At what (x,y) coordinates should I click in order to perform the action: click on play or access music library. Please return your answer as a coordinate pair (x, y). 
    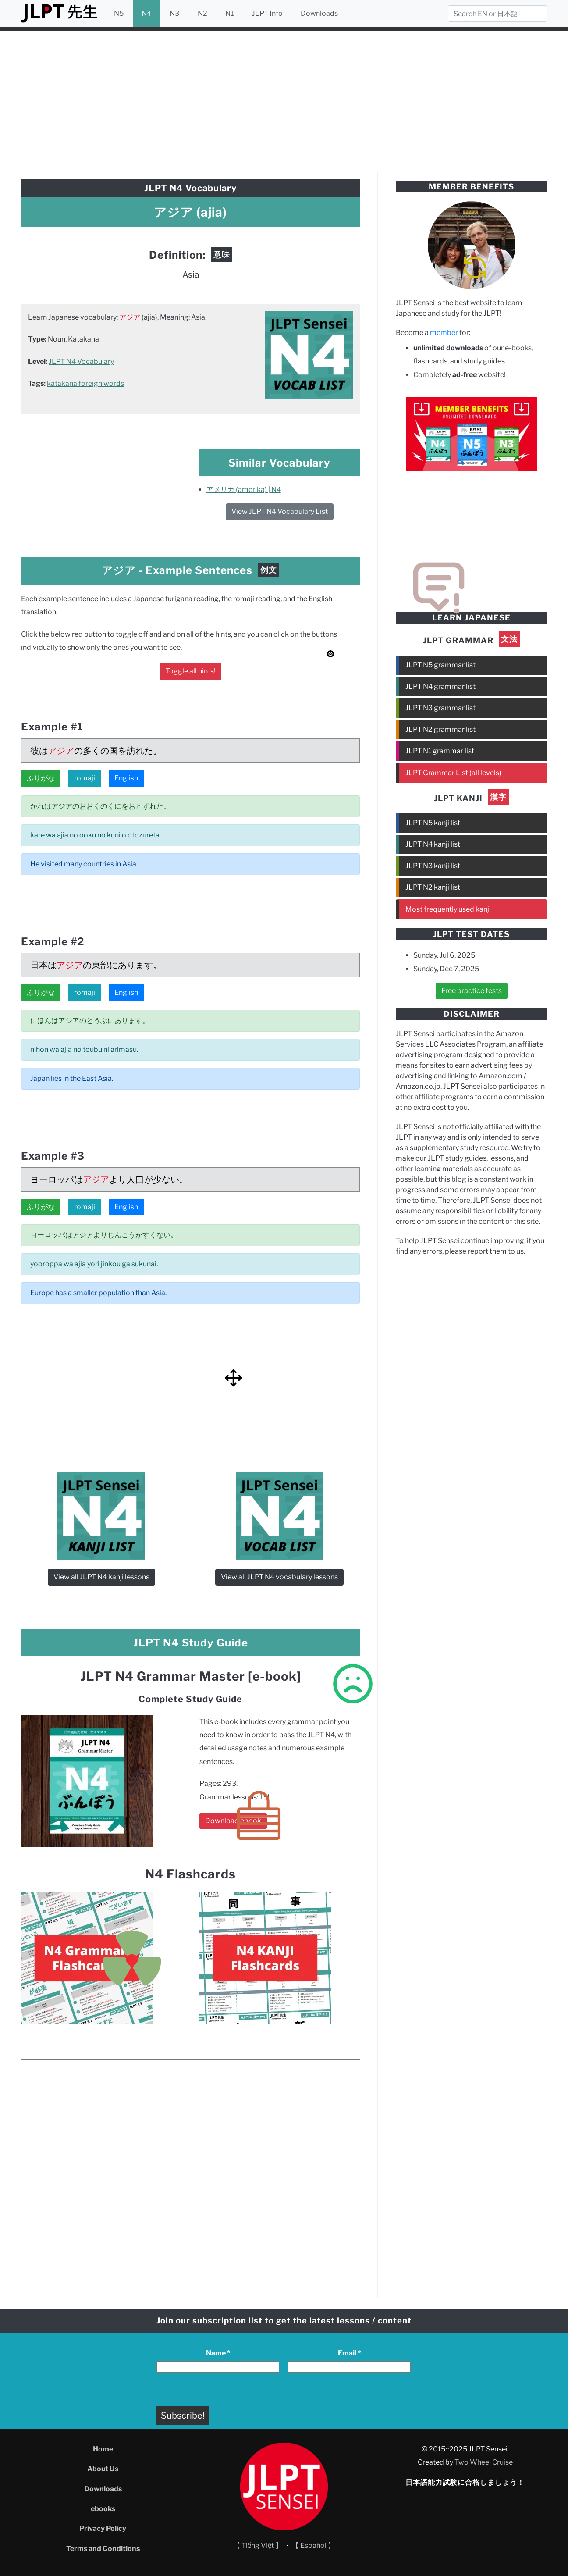
    Looking at the image, I should click on (330, 654).